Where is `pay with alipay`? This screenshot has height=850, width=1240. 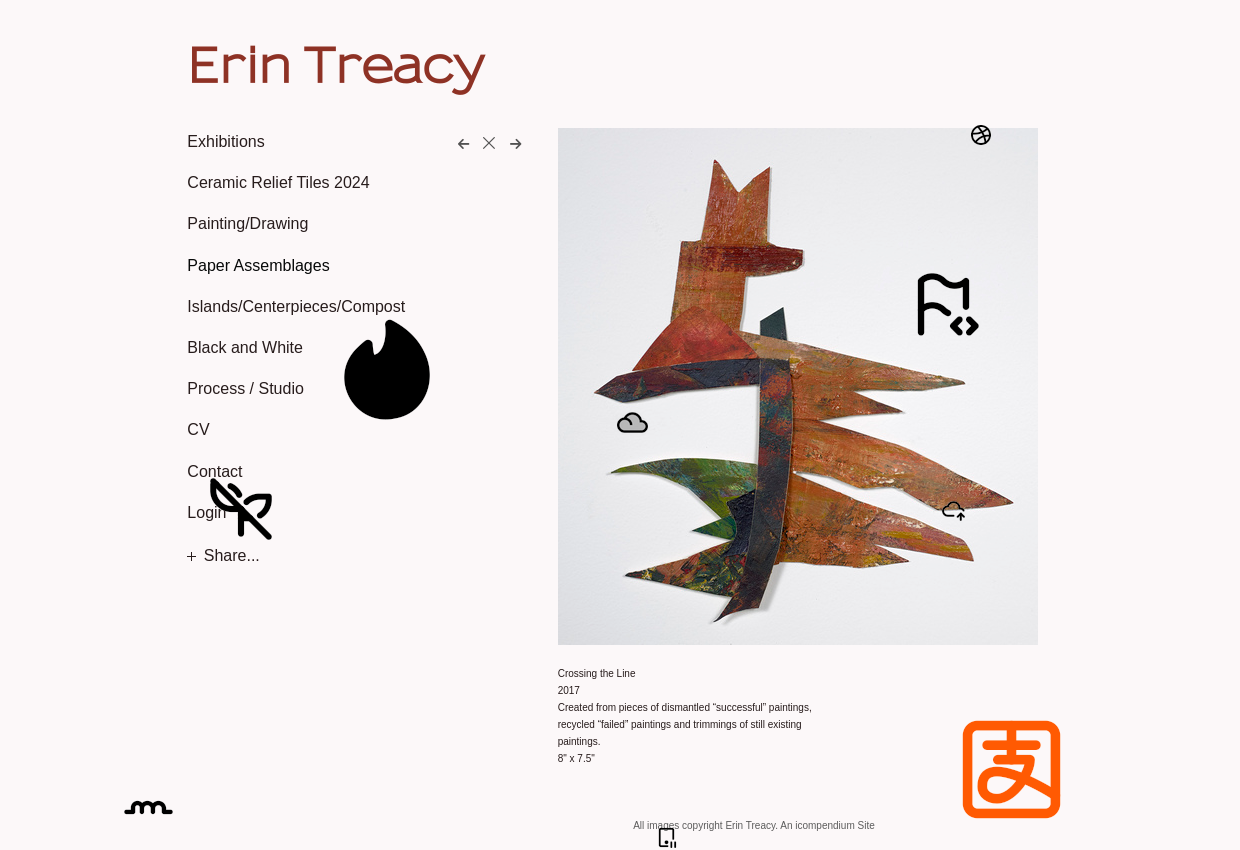
pay with alipay is located at coordinates (1011, 769).